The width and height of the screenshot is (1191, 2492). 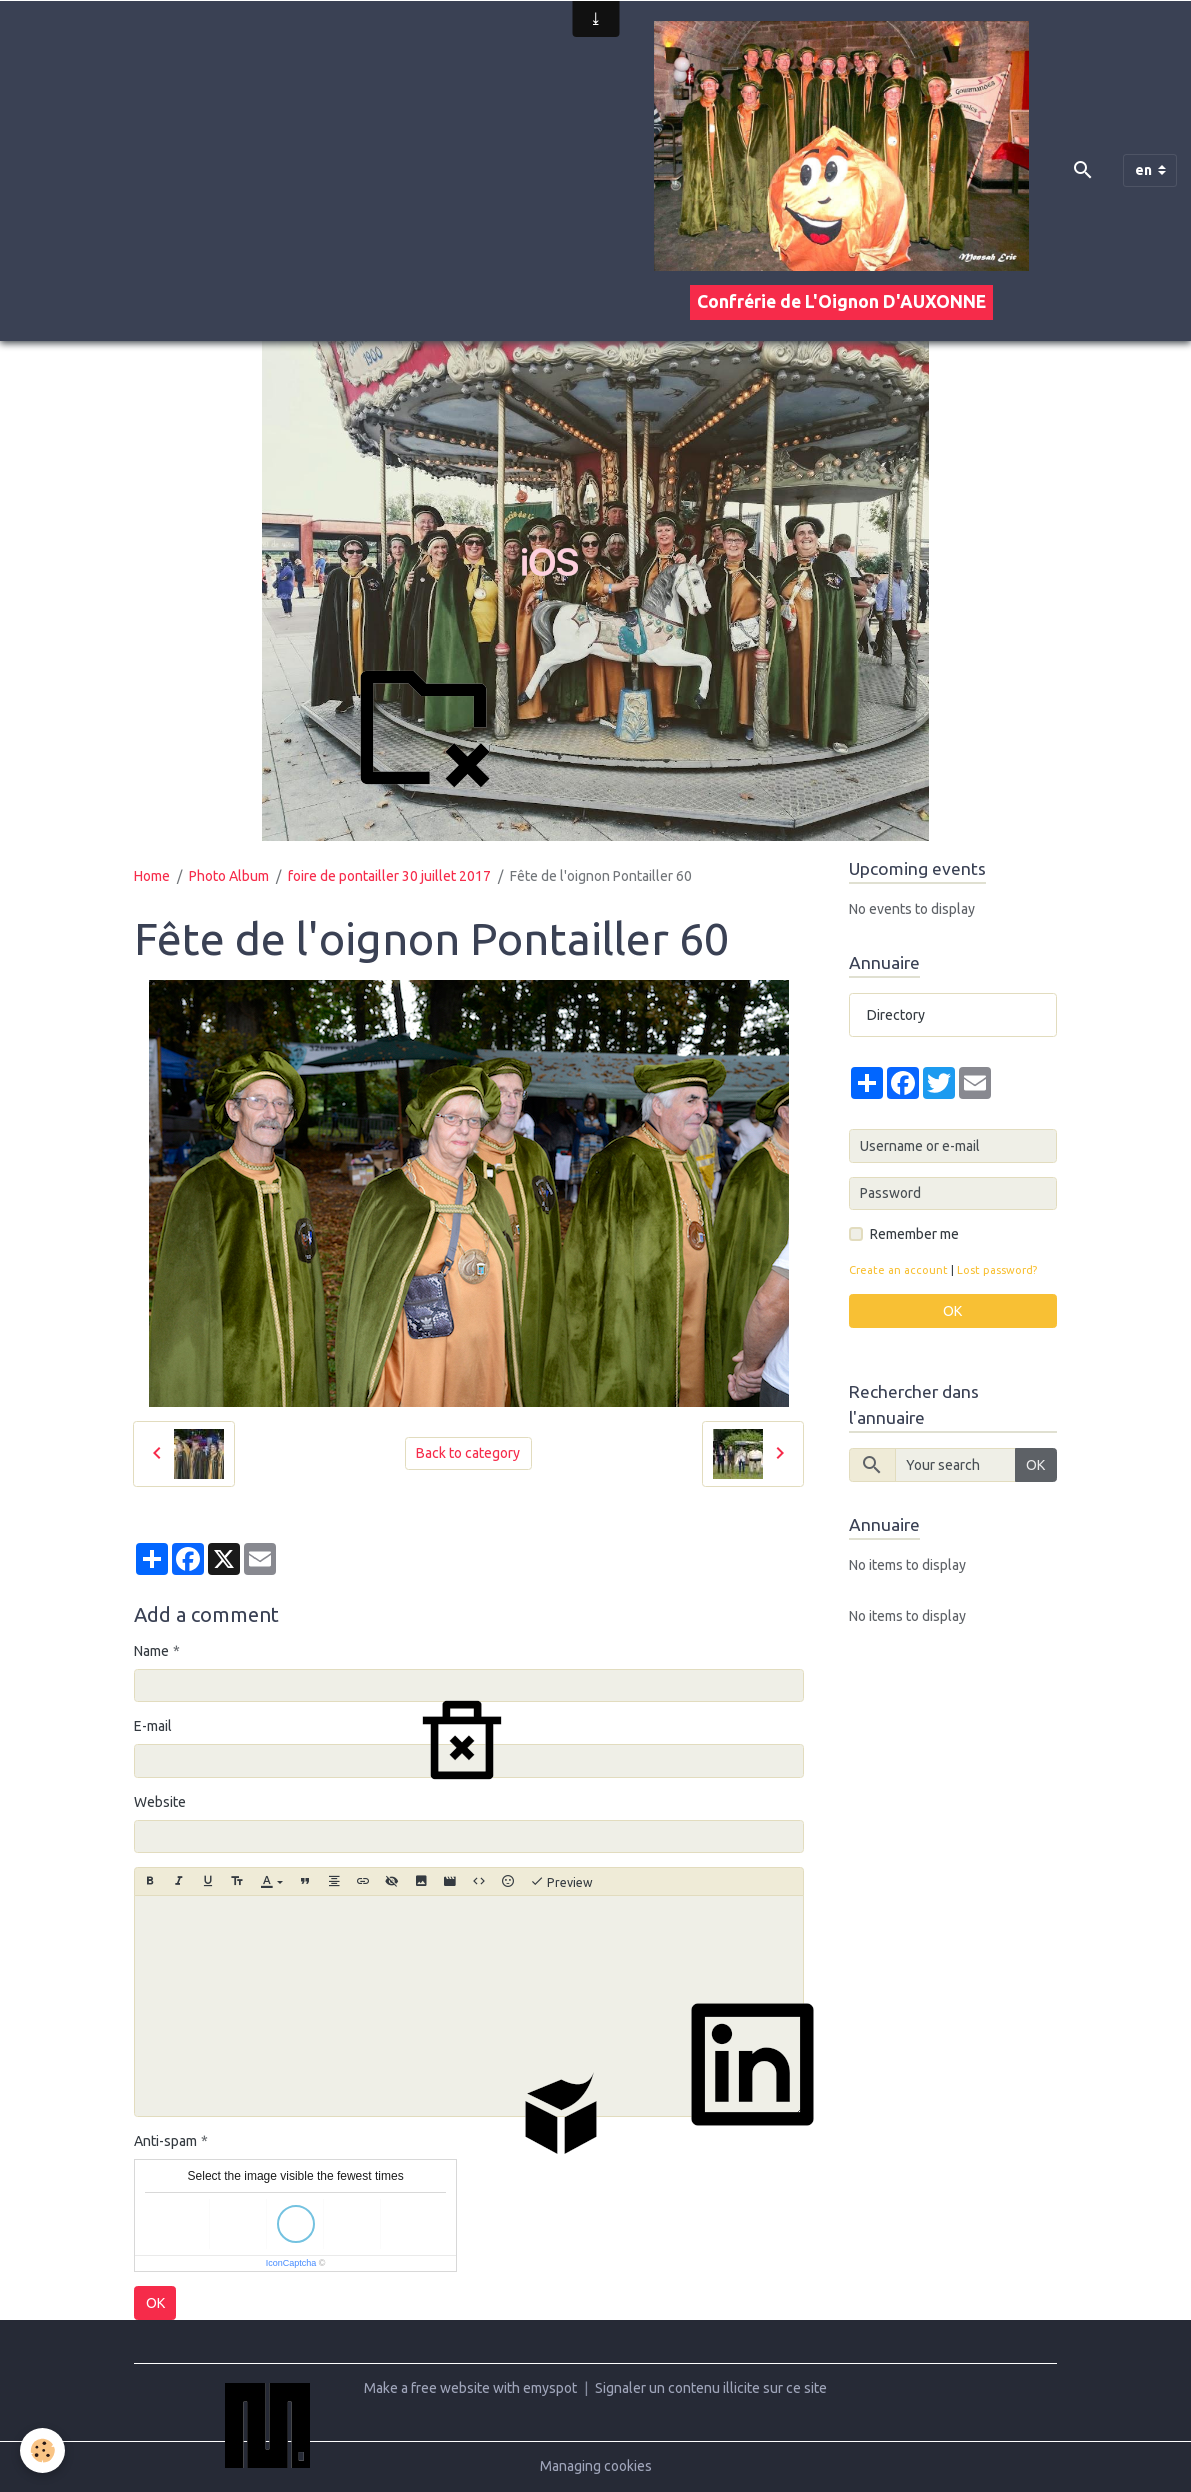 What do you see at coordinates (423, 727) in the screenshot?
I see `close or collapse a folder` at bounding box center [423, 727].